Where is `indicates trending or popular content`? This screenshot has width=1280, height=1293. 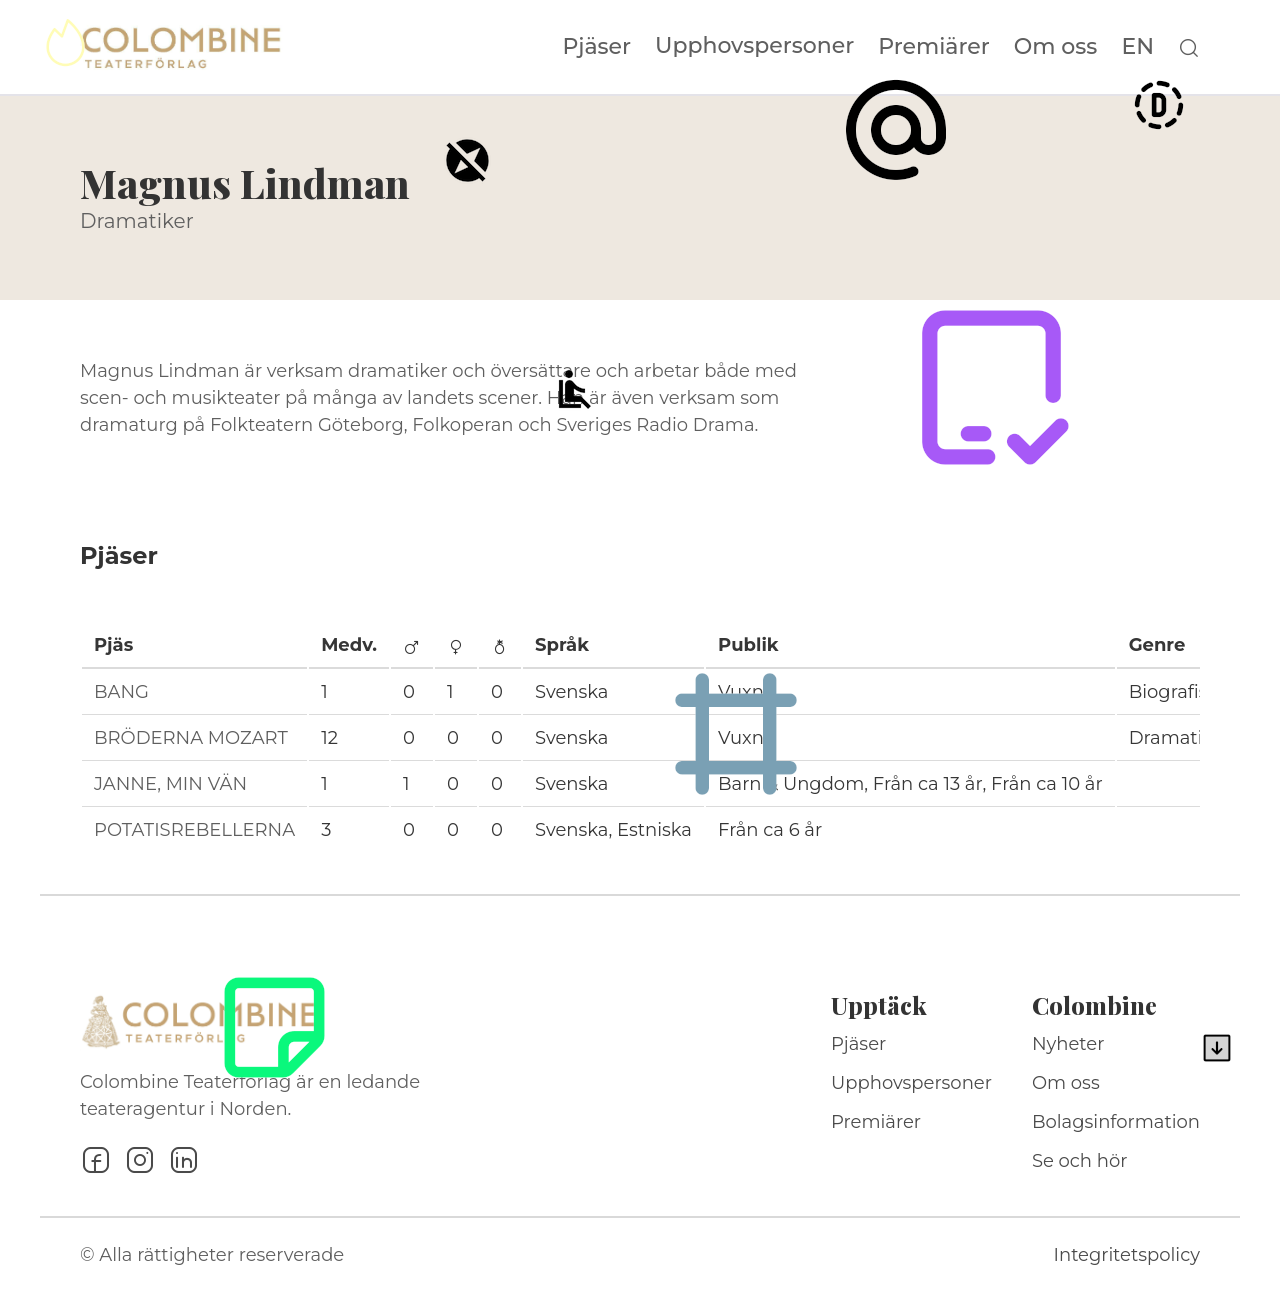 indicates trending or popular content is located at coordinates (65, 43).